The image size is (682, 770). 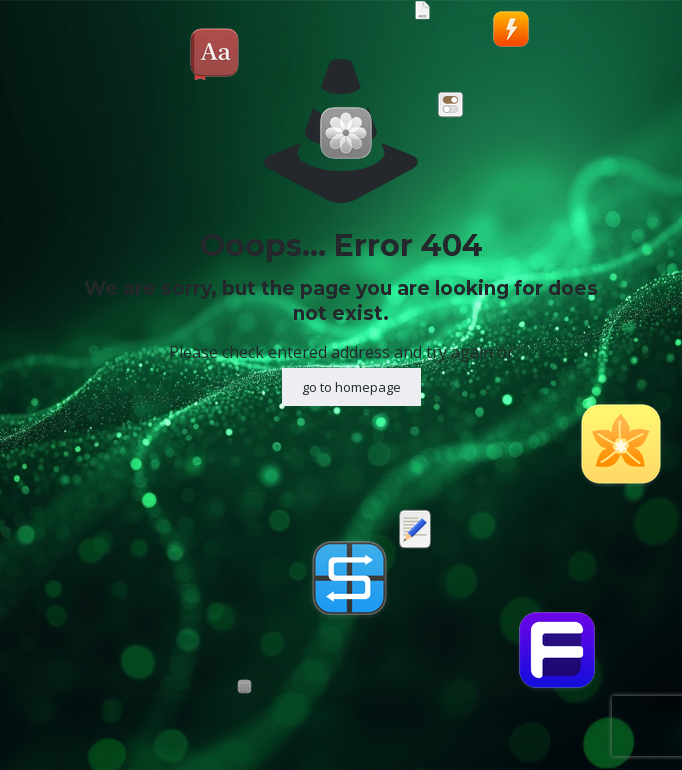 I want to click on open newsflash rss reader app, so click(x=511, y=29).